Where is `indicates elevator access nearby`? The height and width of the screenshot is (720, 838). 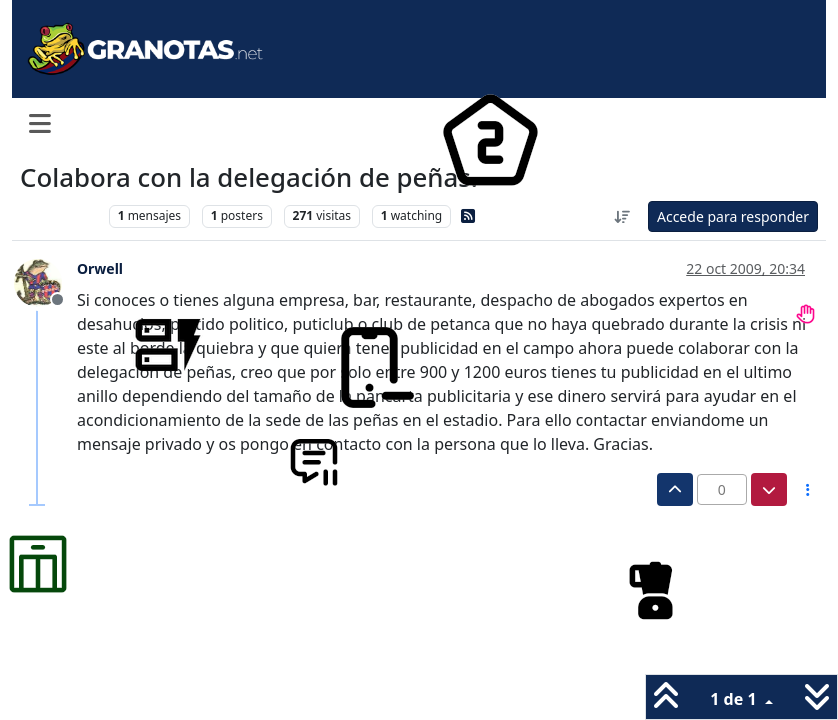 indicates elevator access nearby is located at coordinates (38, 564).